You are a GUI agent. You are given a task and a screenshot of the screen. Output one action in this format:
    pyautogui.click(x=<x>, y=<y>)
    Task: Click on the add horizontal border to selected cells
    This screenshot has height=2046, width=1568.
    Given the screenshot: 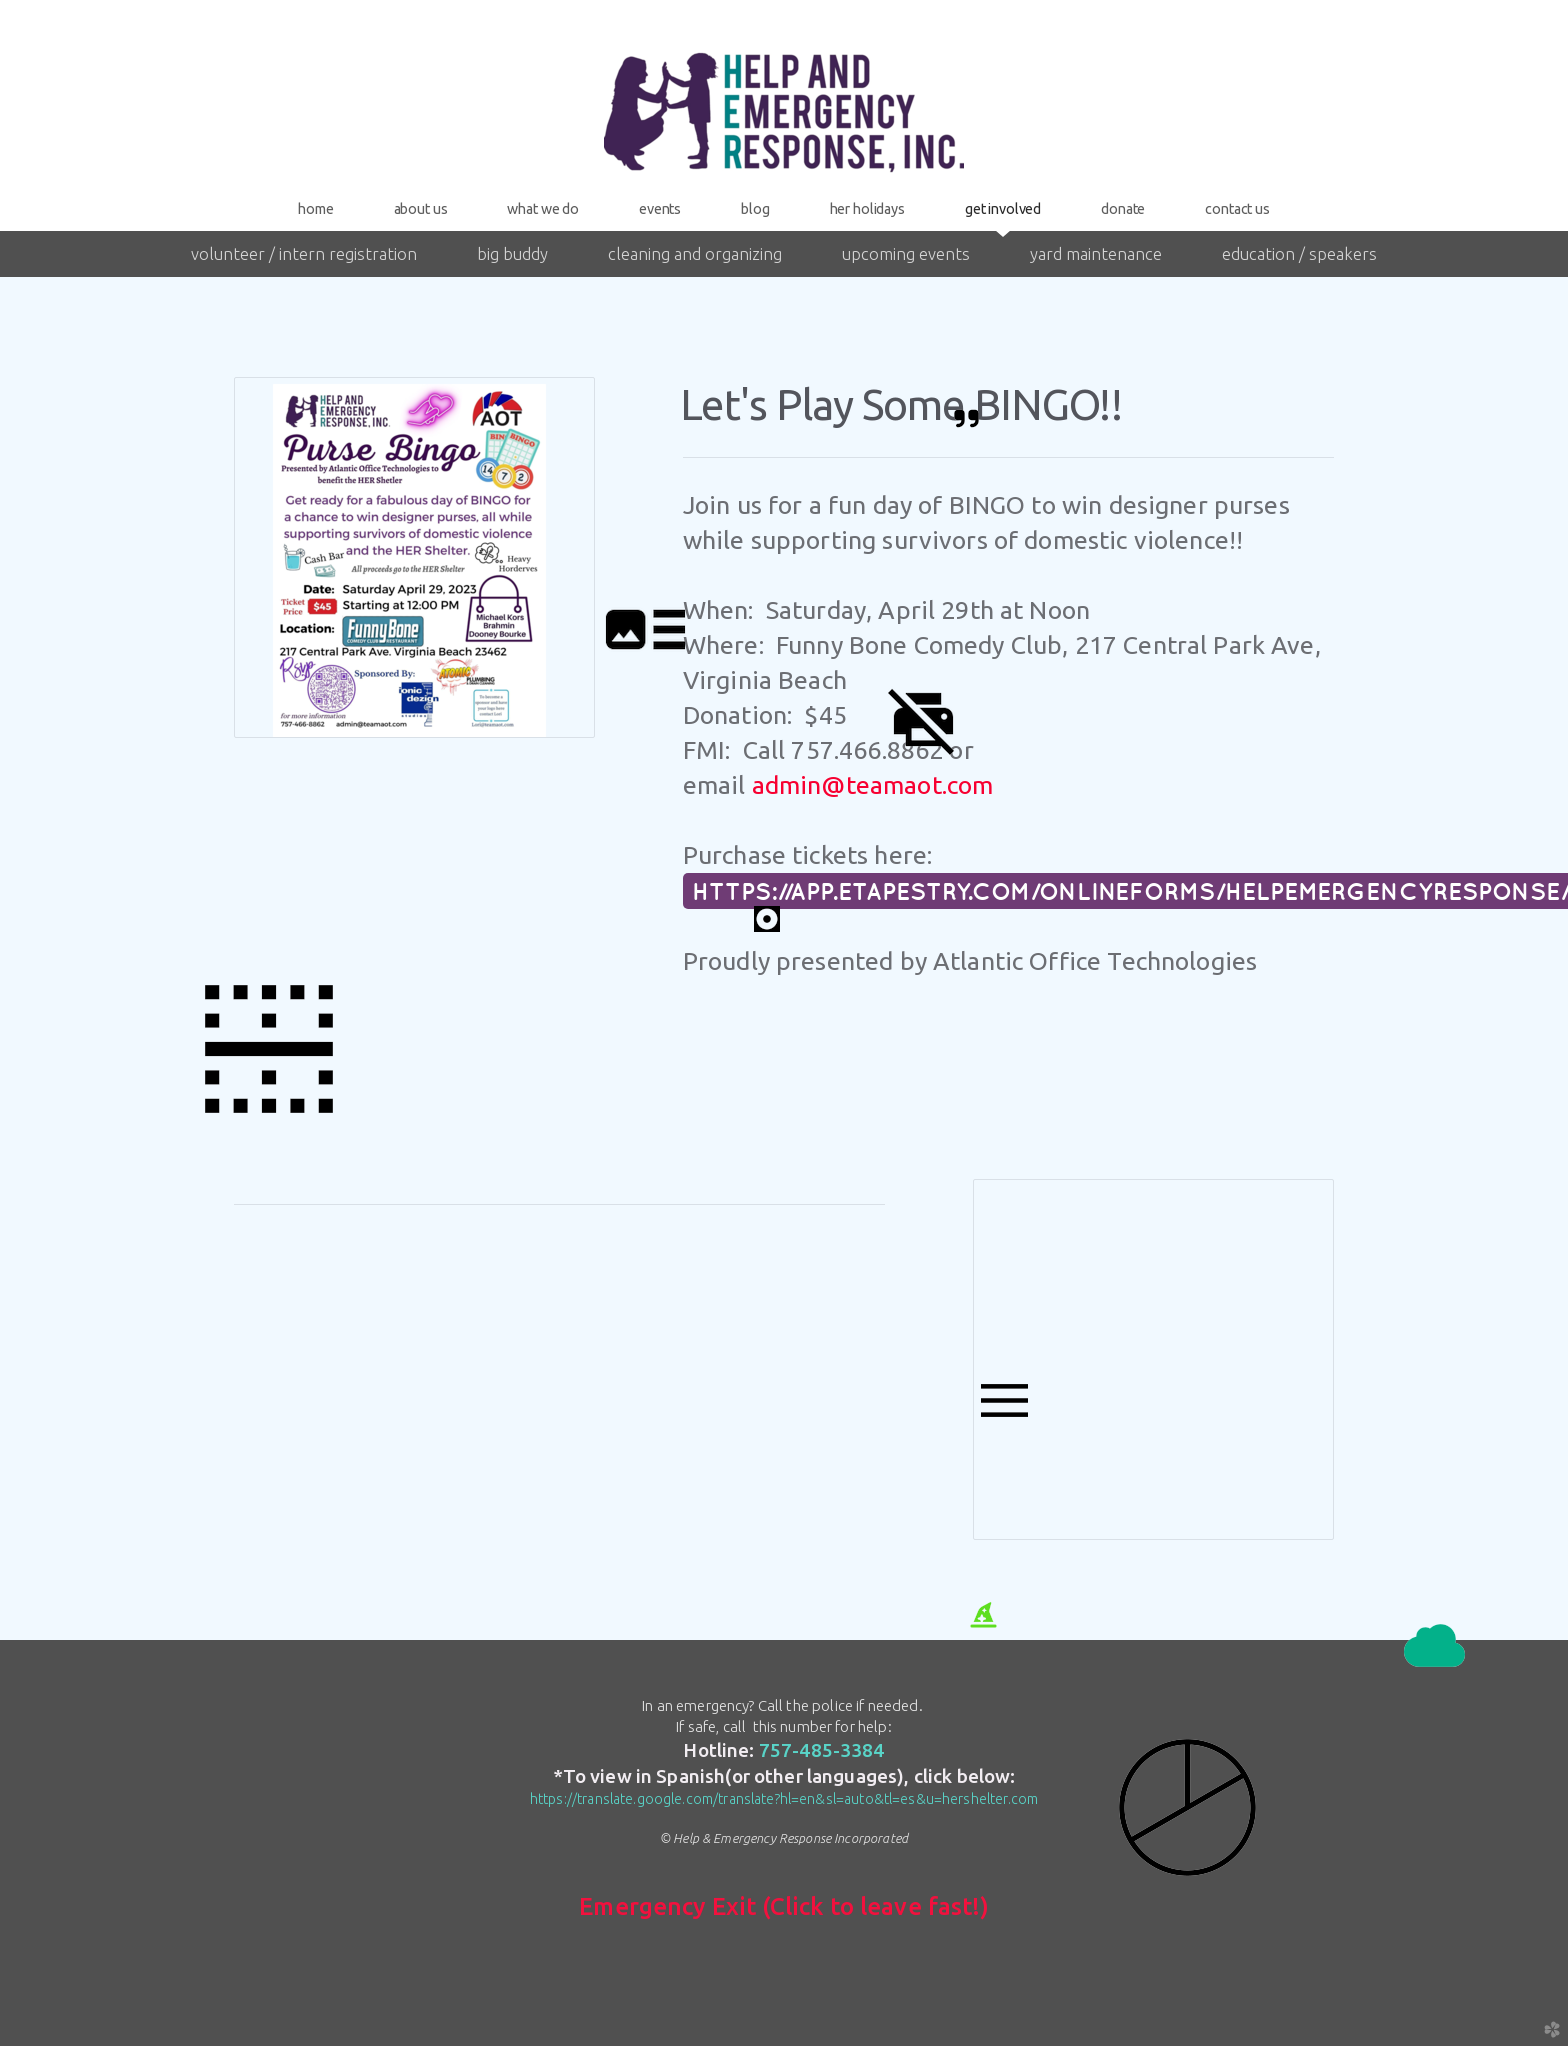 What is the action you would take?
    pyautogui.click(x=269, y=1049)
    